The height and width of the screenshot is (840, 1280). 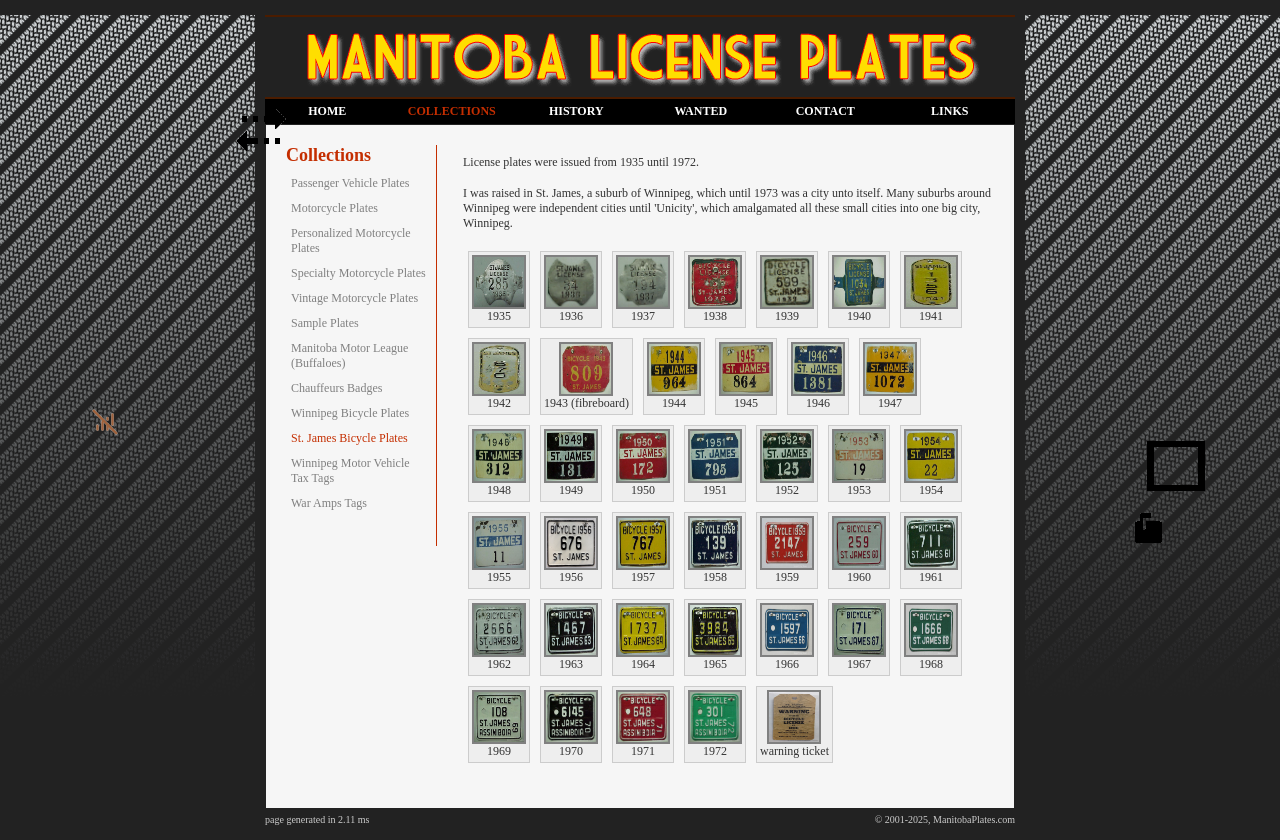 I want to click on indicates unread mail in your mailbox, so click(x=1148, y=529).